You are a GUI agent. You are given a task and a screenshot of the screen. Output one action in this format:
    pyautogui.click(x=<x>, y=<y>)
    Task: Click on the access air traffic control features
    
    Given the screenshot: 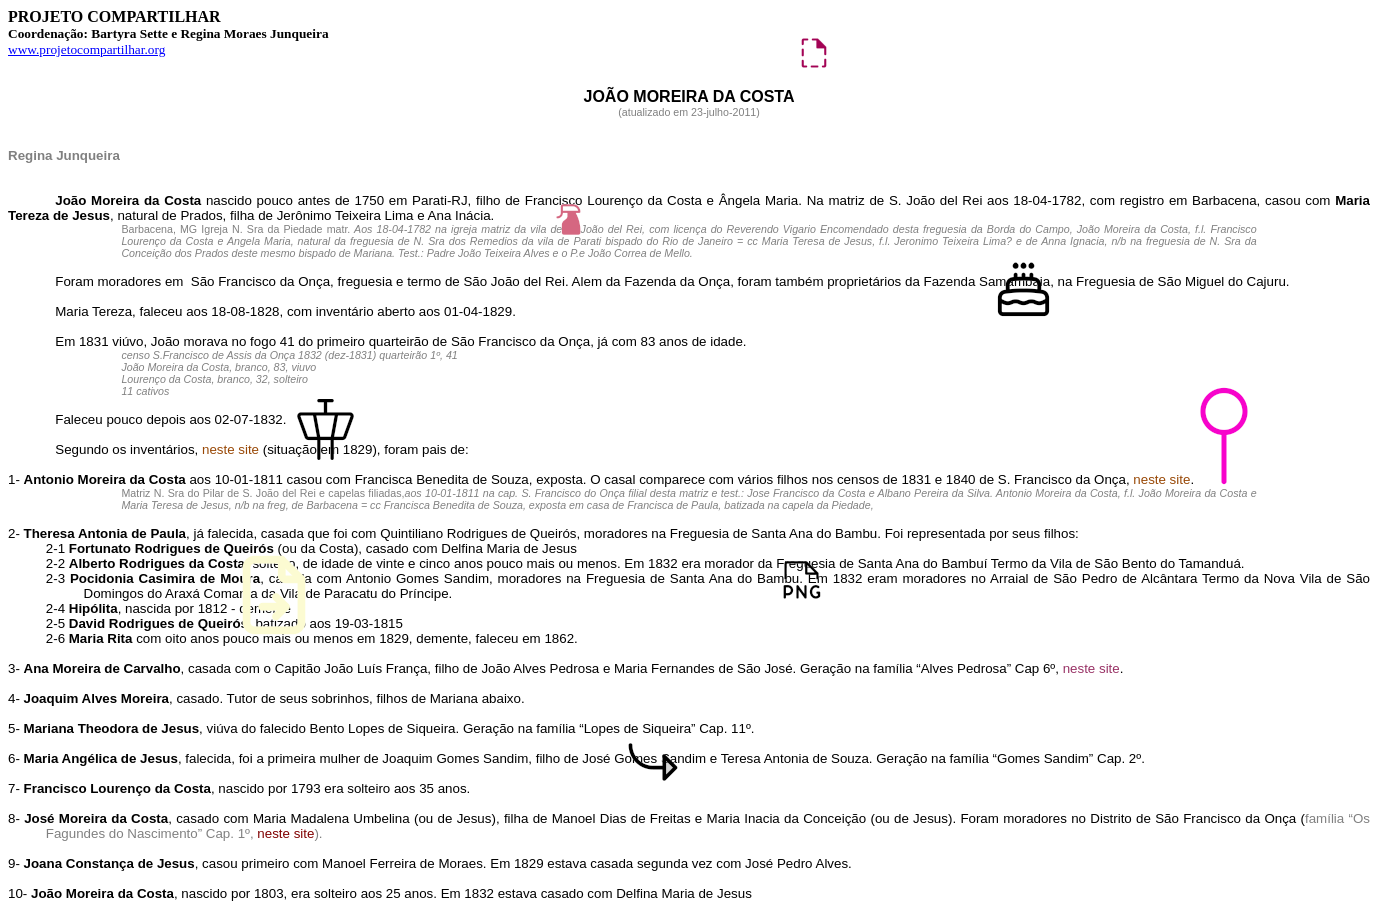 What is the action you would take?
    pyautogui.click(x=325, y=429)
    